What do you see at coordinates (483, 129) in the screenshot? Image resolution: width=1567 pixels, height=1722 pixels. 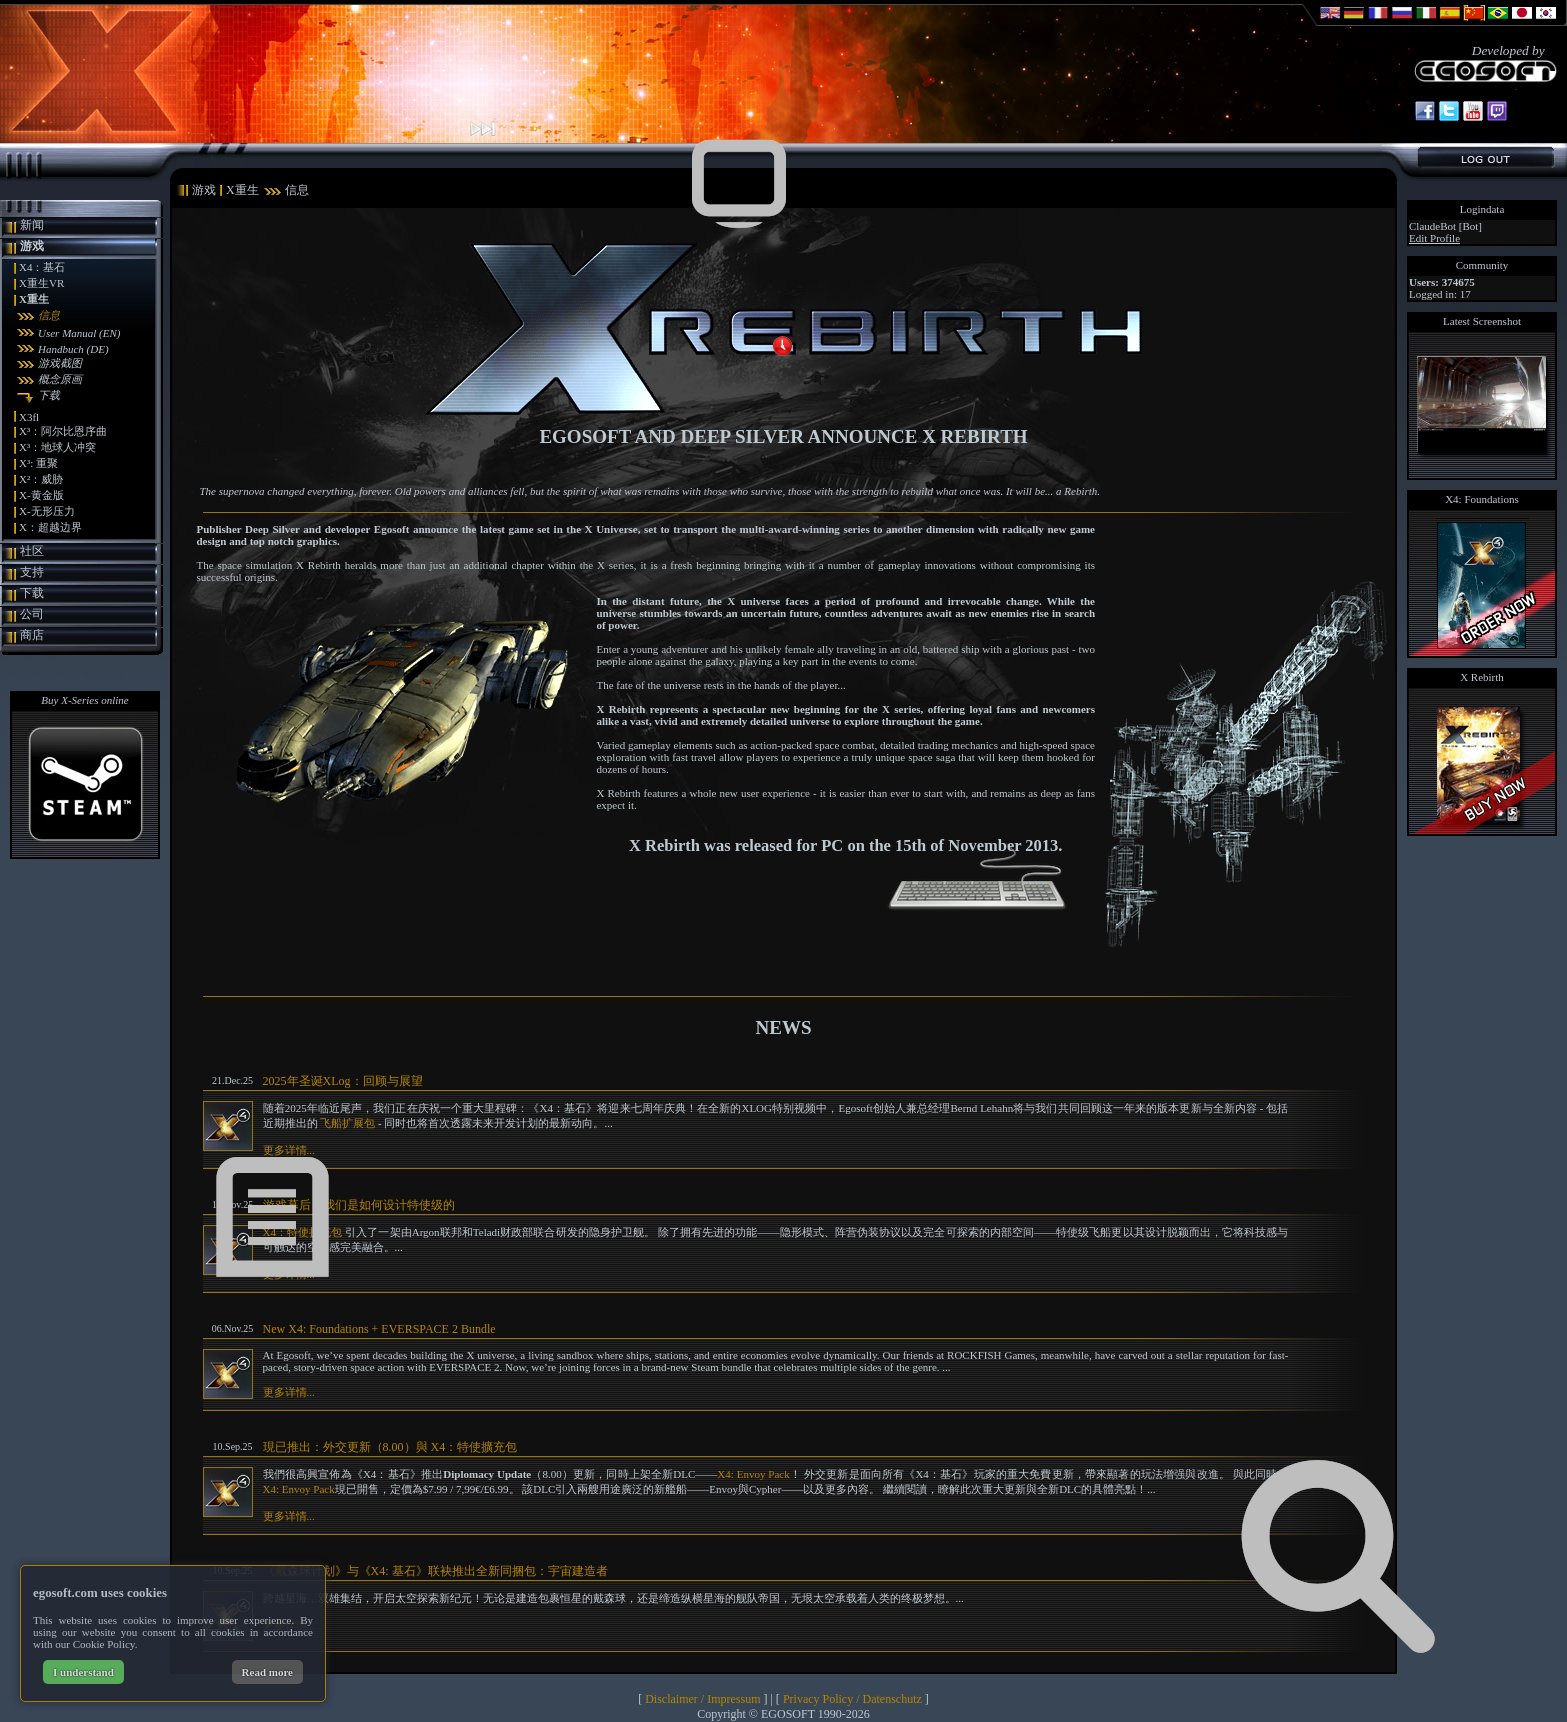 I see `skip to the next track or media item` at bounding box center [483, 129].